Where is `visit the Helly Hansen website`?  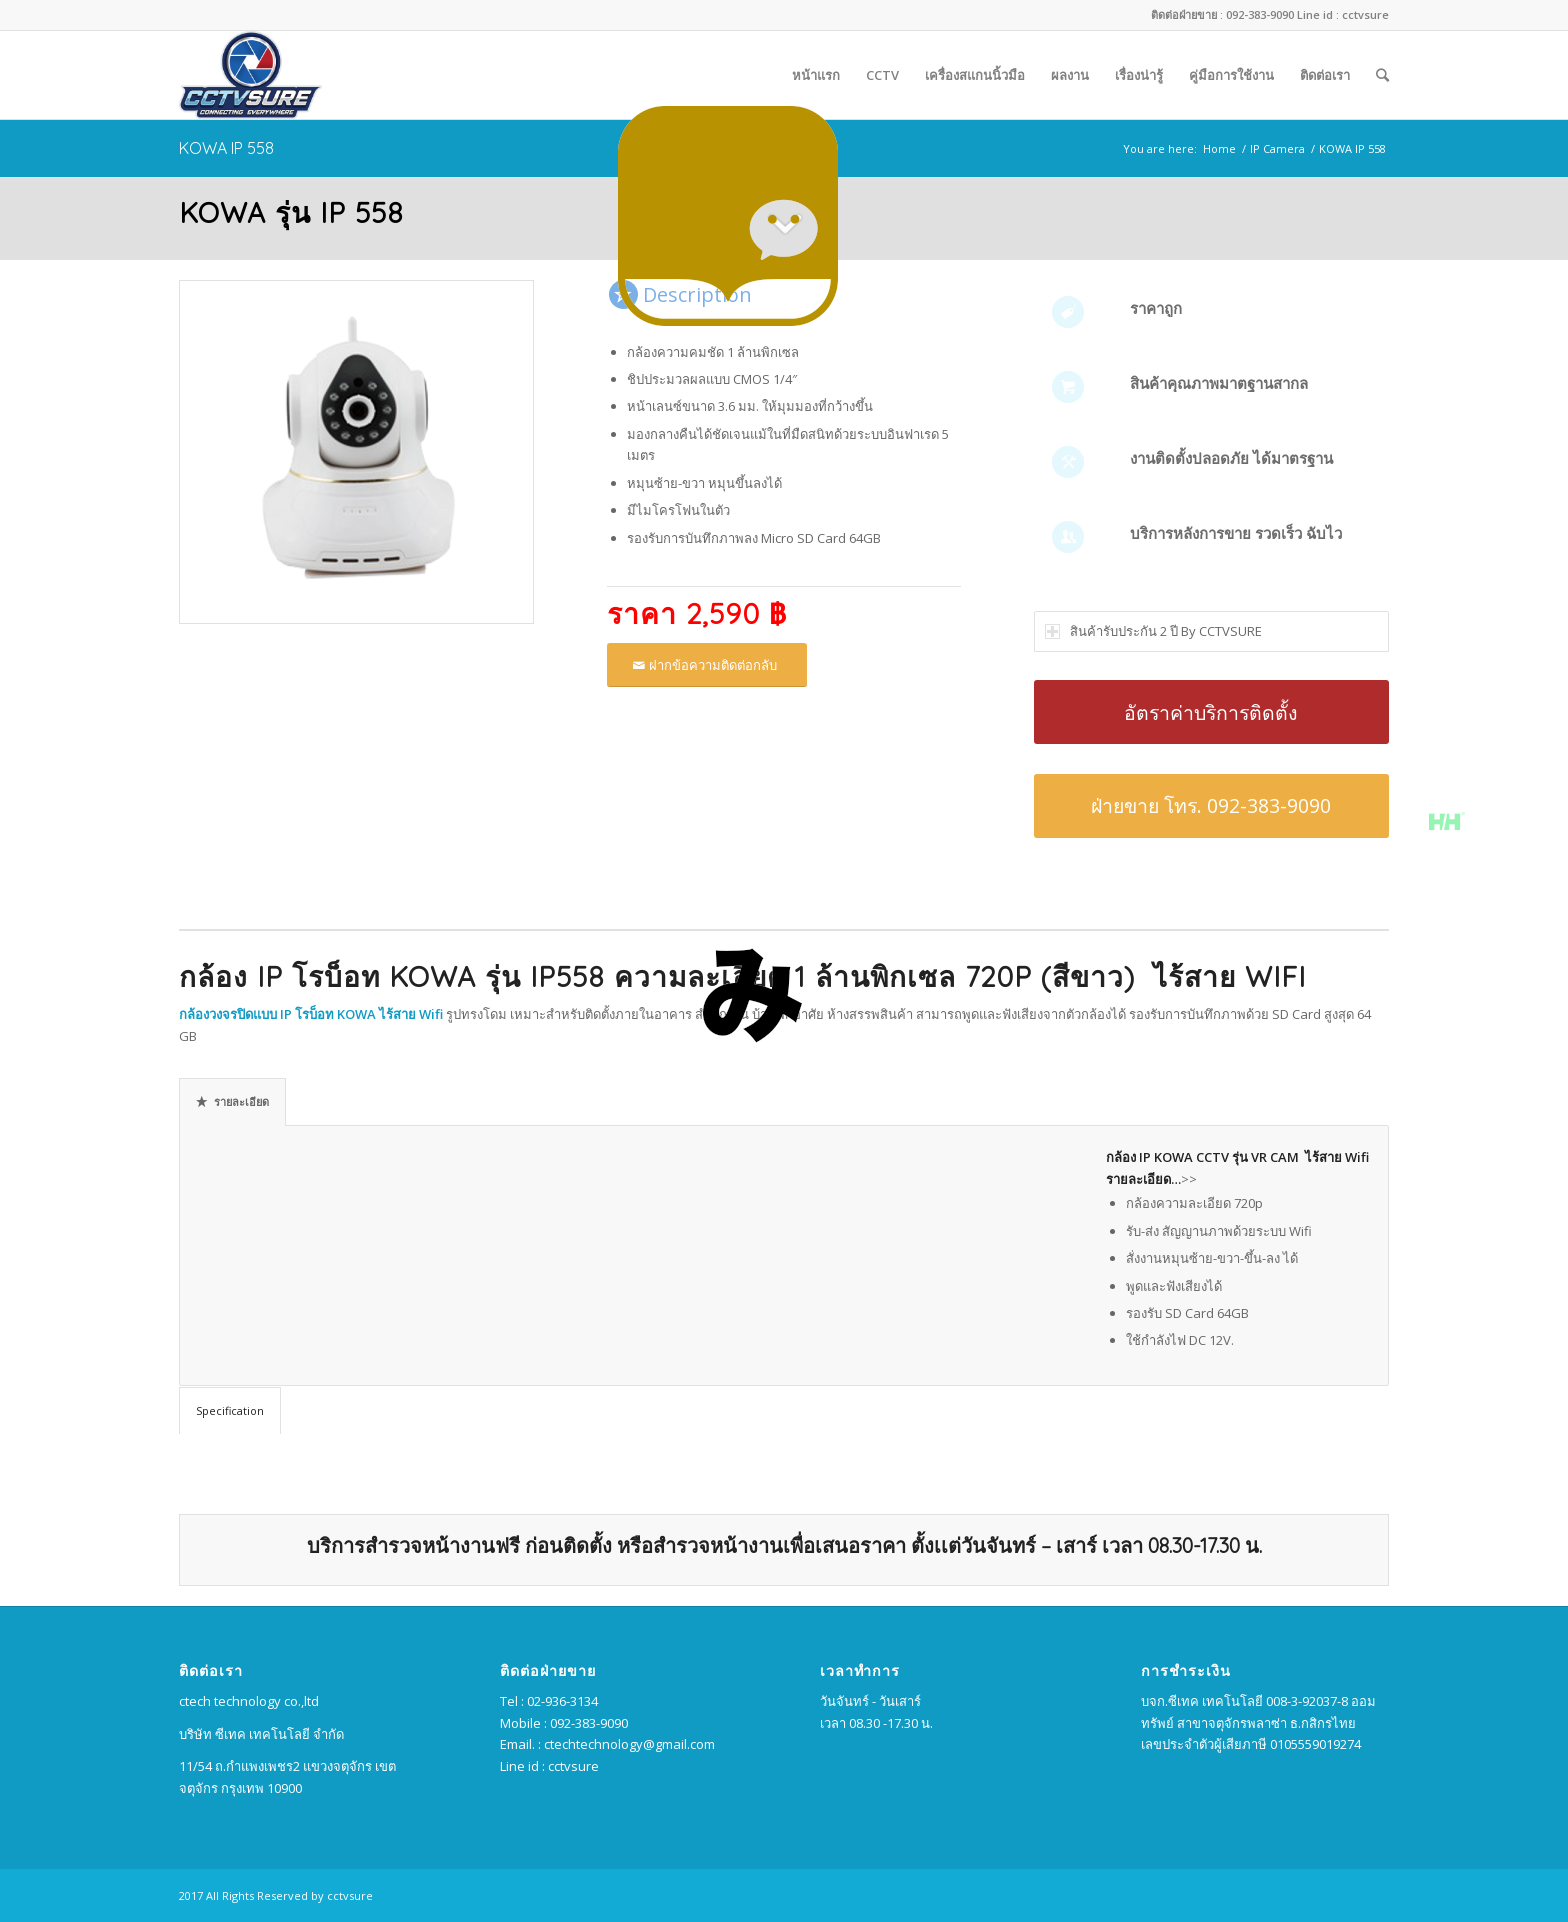 visit the Helly Hansen website is located at coordinates (1447, 821).